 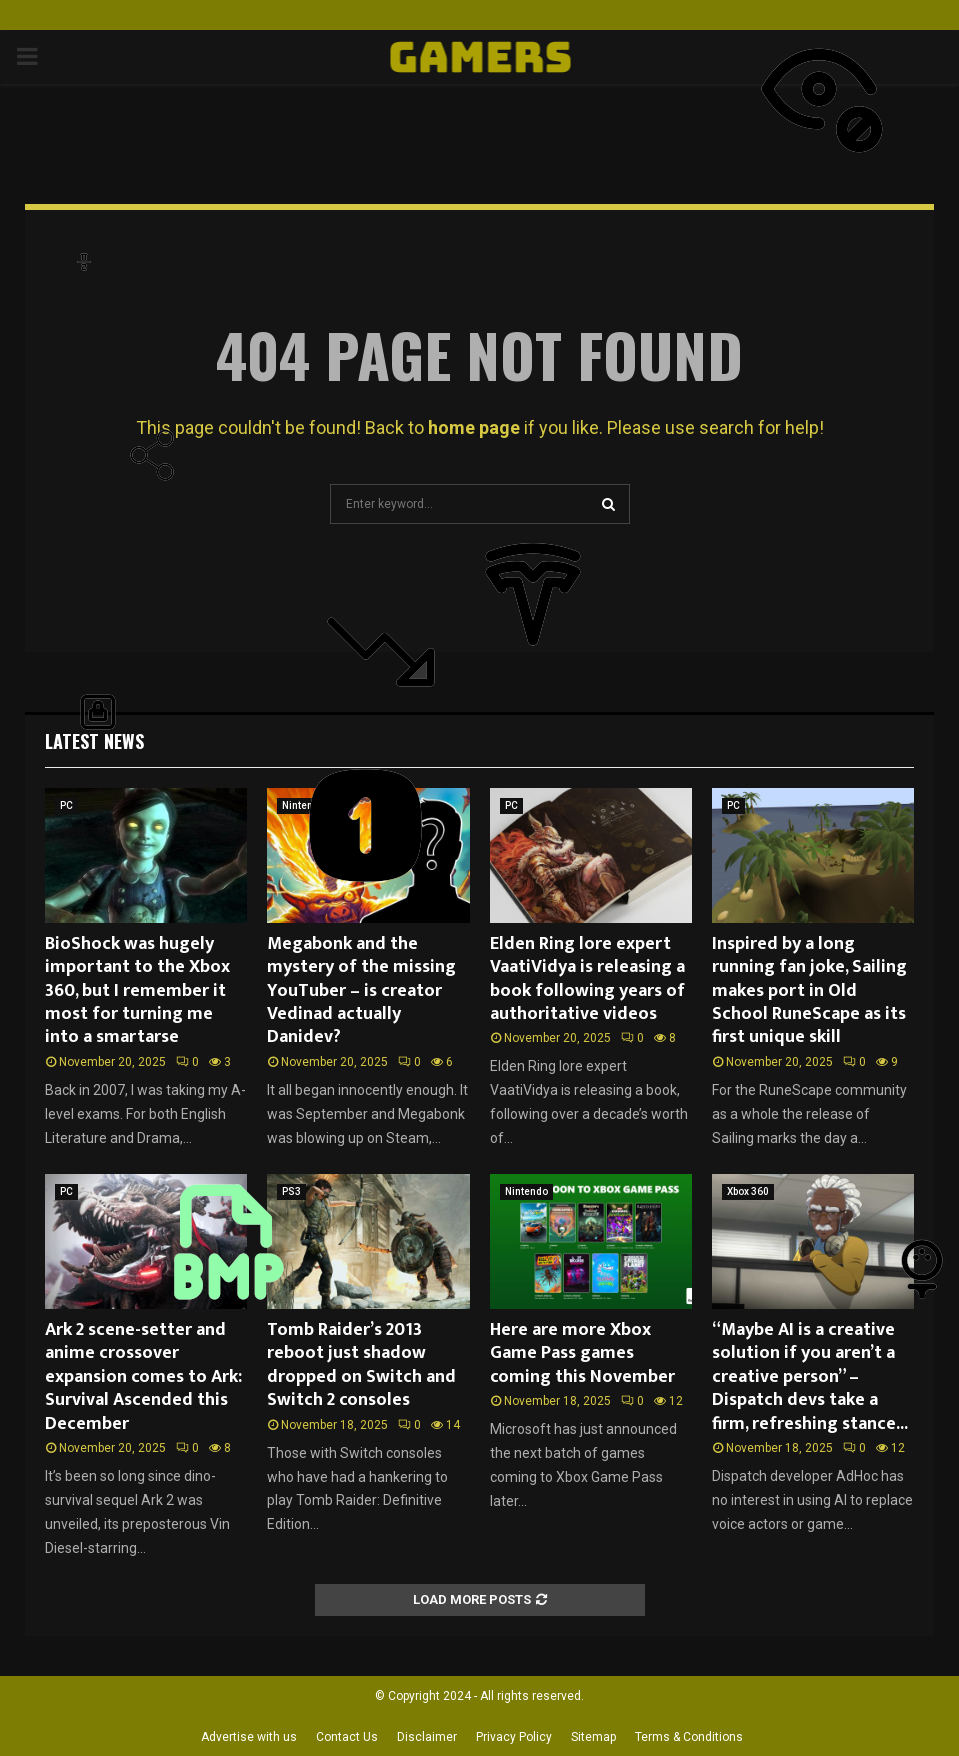 What do you see at coordinates (365, 825) in the screenshot?
I see `indicates step one in a multi-step process` at bounding box center [365, 825].